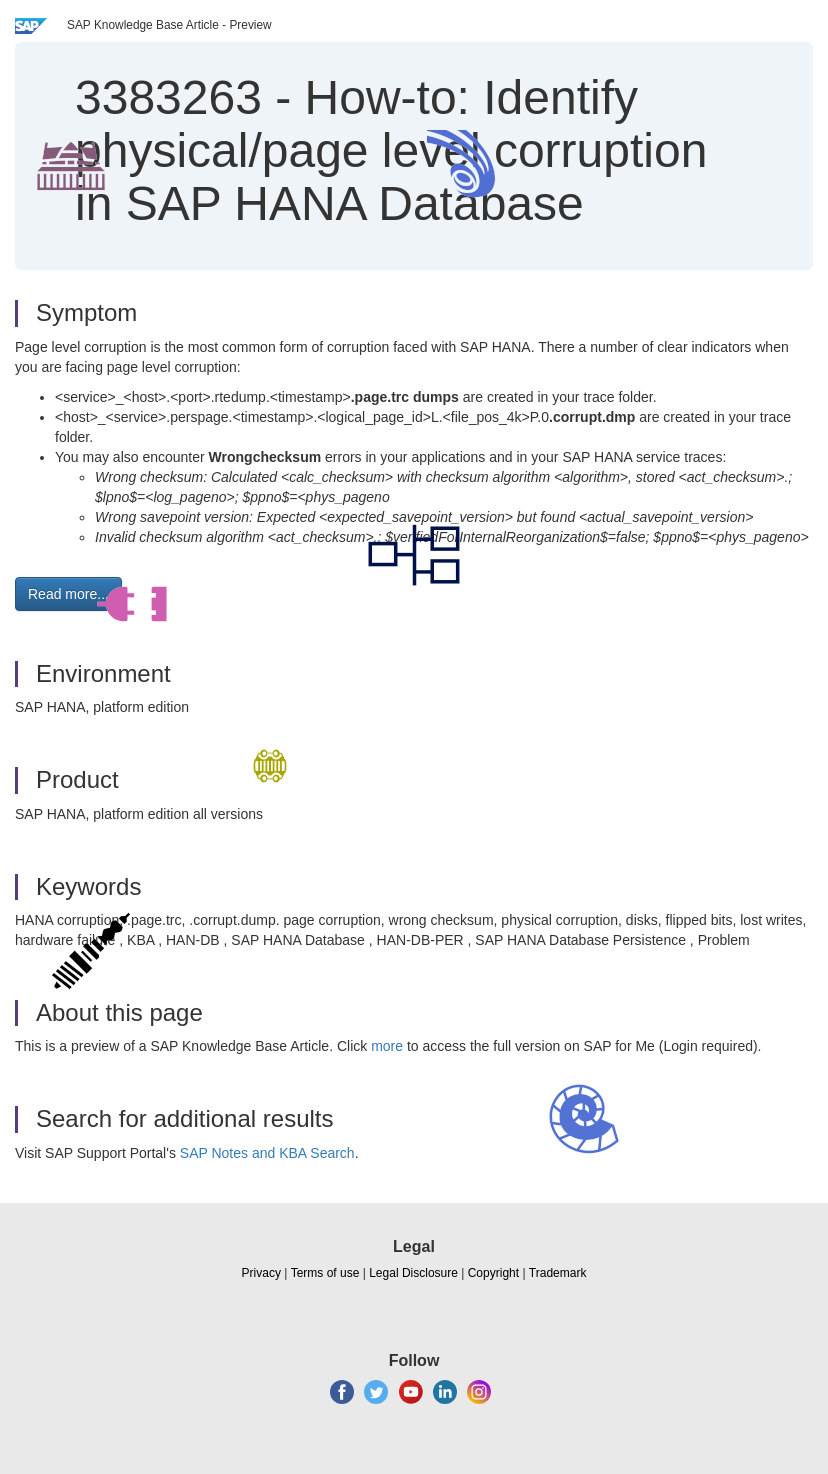  I want to click on transport or logistics game item, so click(270, 766).